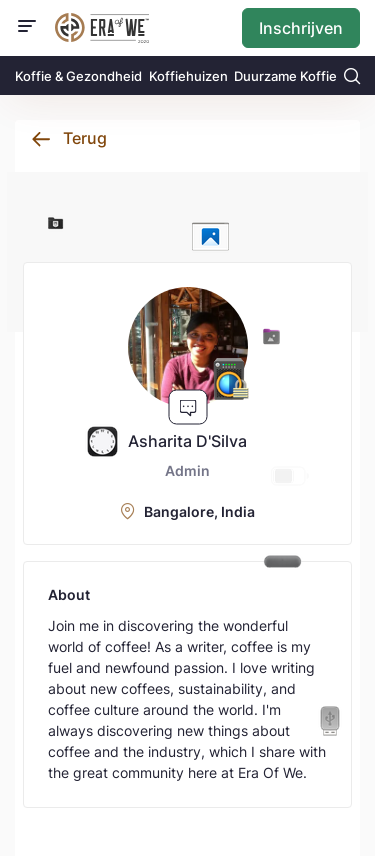 The width and height of the screenshot is (375, 856). What do you see at coordinates (229, 379) in the screenshot?
I see `indicates a locked RAID 1 storage array` at bounding box center [229, 379].